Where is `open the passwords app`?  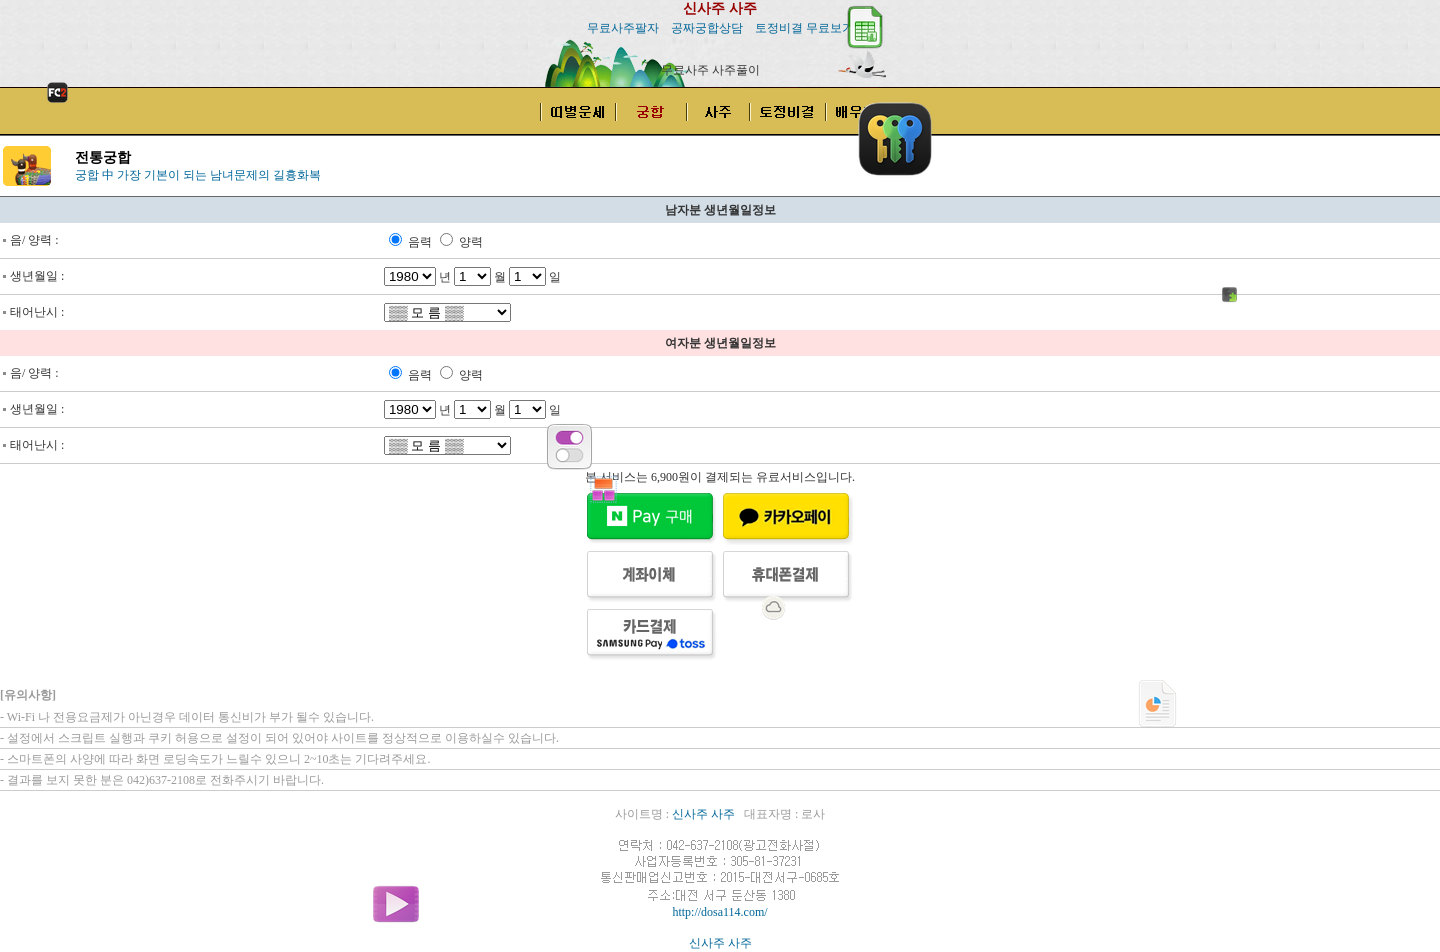
open the passwords app is located at coordinates (895, 139).